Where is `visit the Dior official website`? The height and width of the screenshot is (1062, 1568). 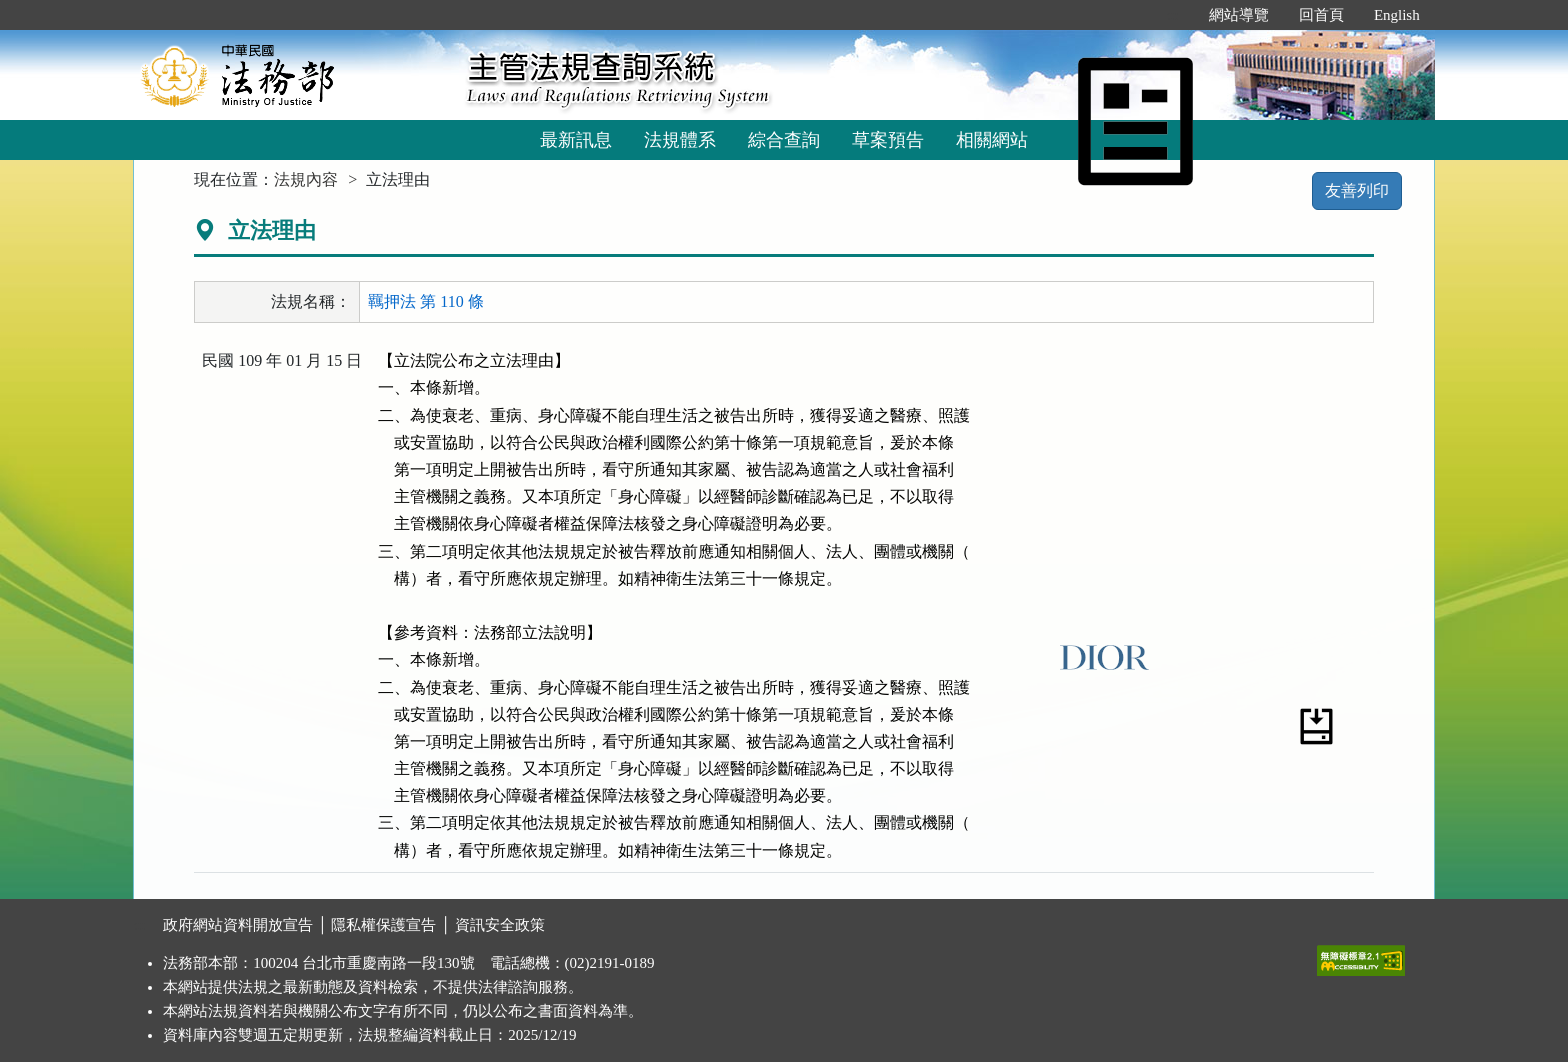
visit the Dior official website is located at coordinates (1104, 657).